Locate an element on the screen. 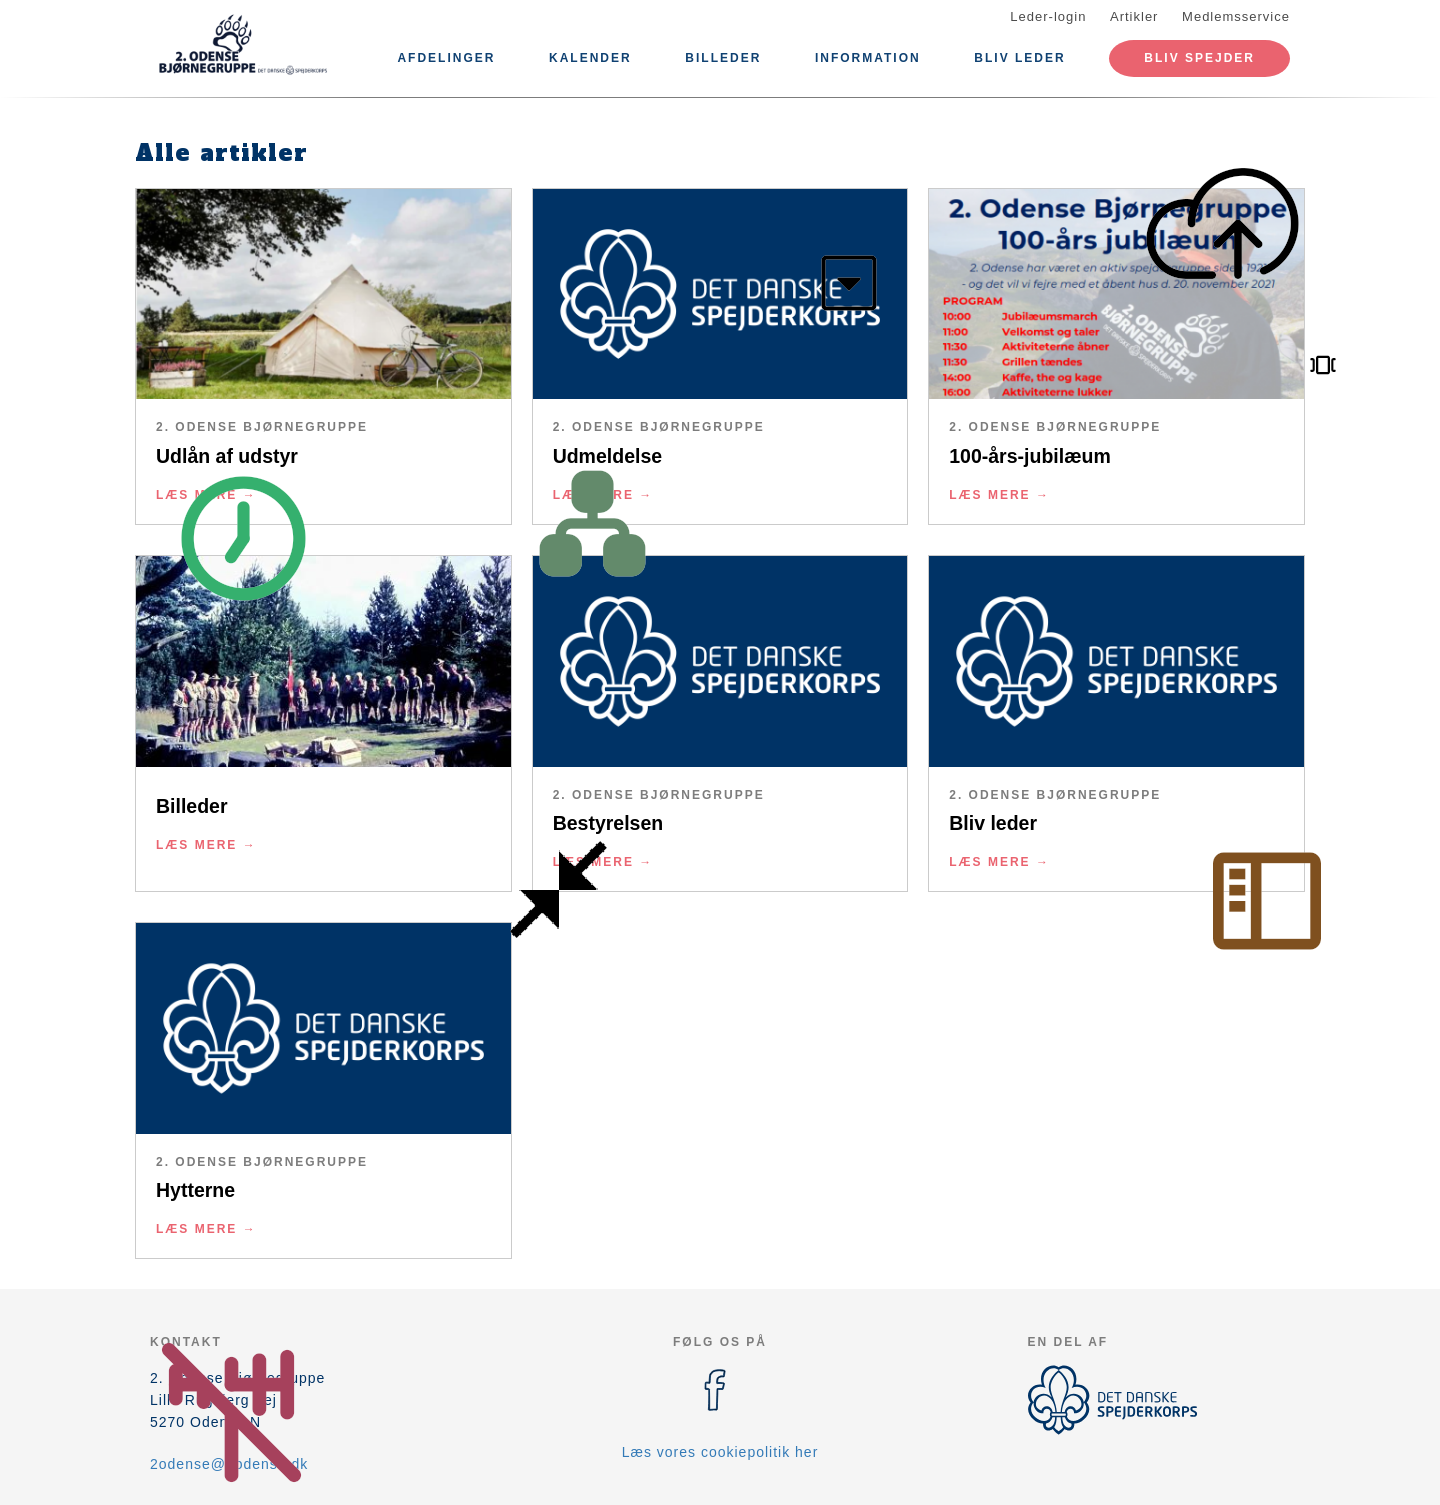 This screenshot has height=1505, width=1440. open a dropdown menu to select an option is located at coordinates (849, 283).